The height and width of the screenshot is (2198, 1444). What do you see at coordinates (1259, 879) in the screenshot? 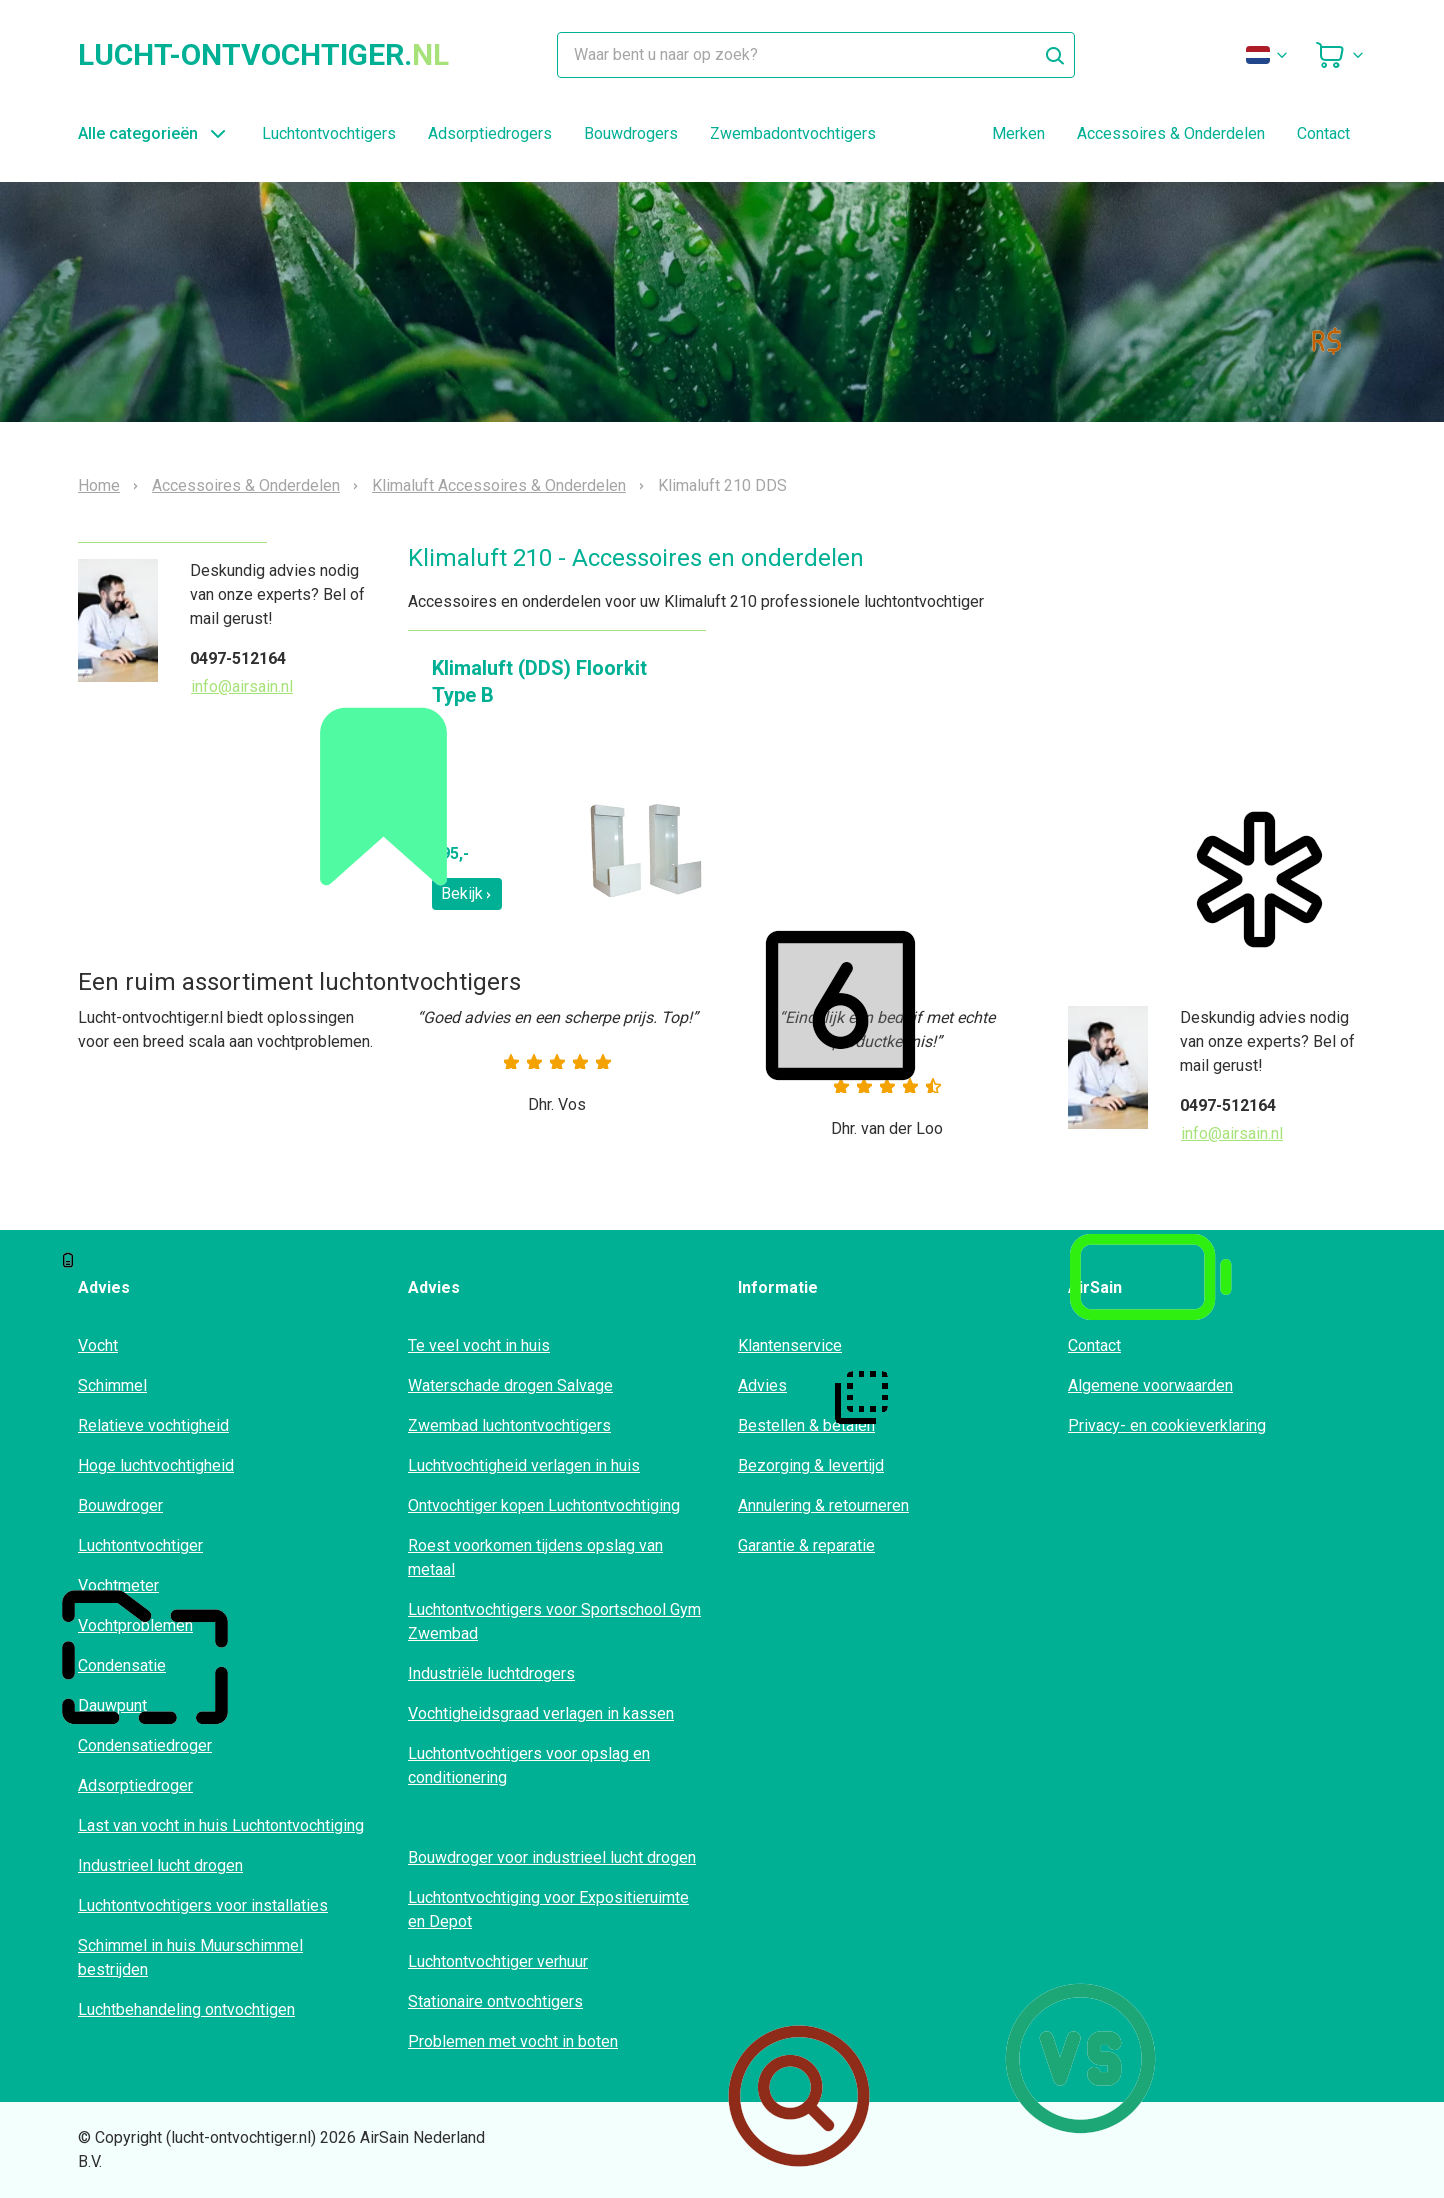
I see `access medical or health-related features` at bounding box center [1259, 879].